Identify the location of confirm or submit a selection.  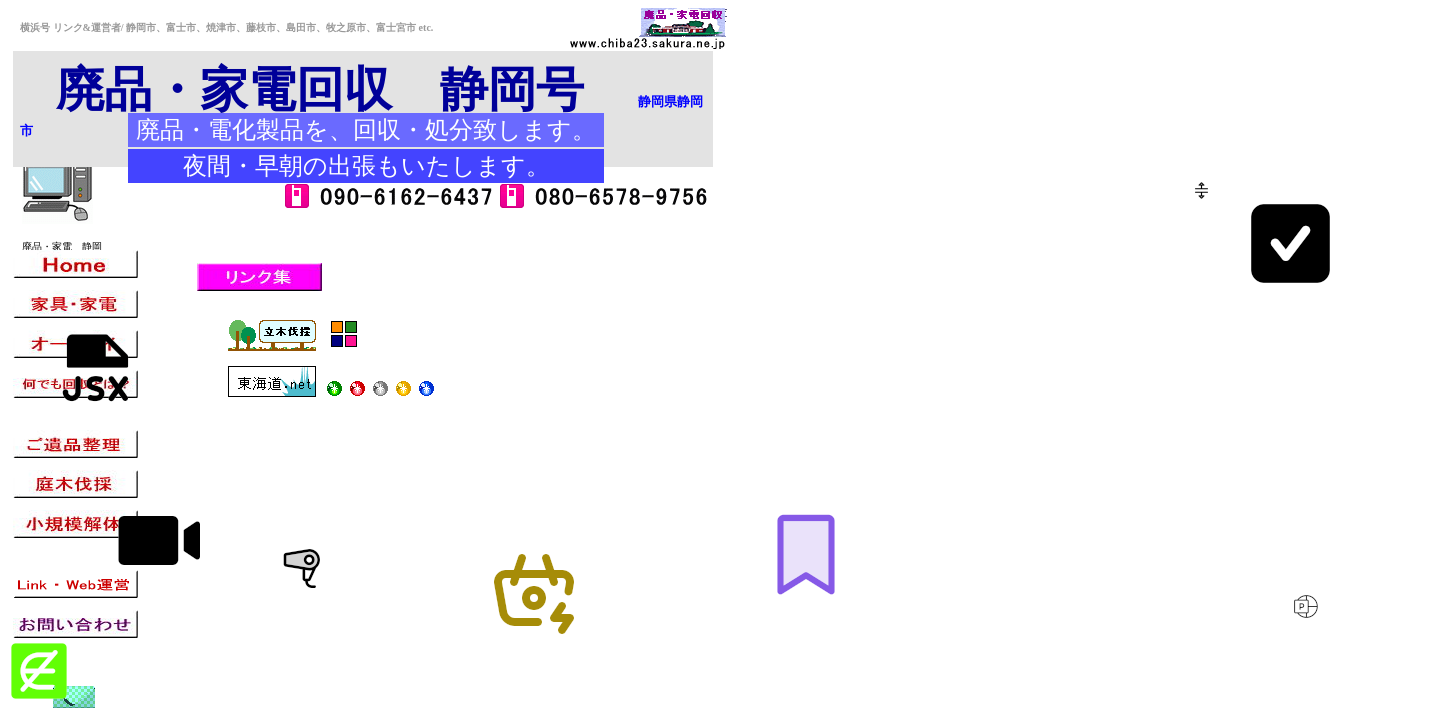
(1290, 243).